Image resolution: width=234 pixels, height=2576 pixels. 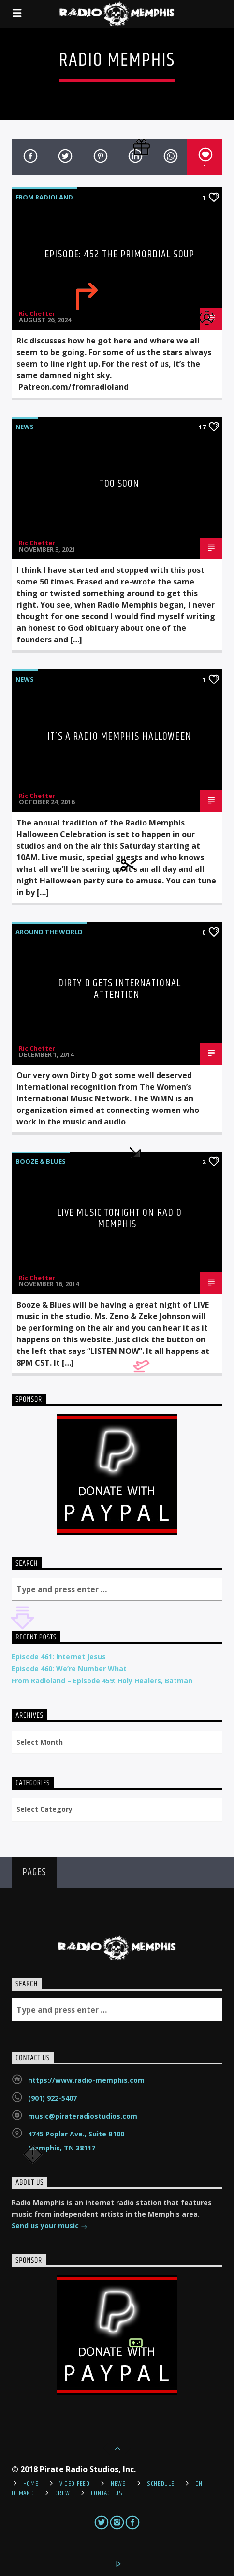 What do you see at coordinates (206, 317) in the screenshot?
I see `incomplete or pending user profile` at bounding box center [206, 317].